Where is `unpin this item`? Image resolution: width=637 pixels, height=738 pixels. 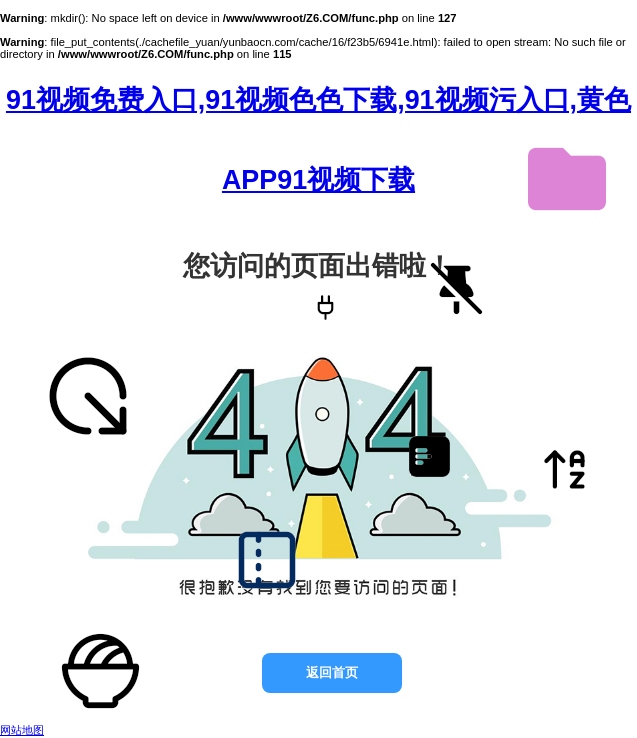 unpin this item is located at coordinates (456, 288).